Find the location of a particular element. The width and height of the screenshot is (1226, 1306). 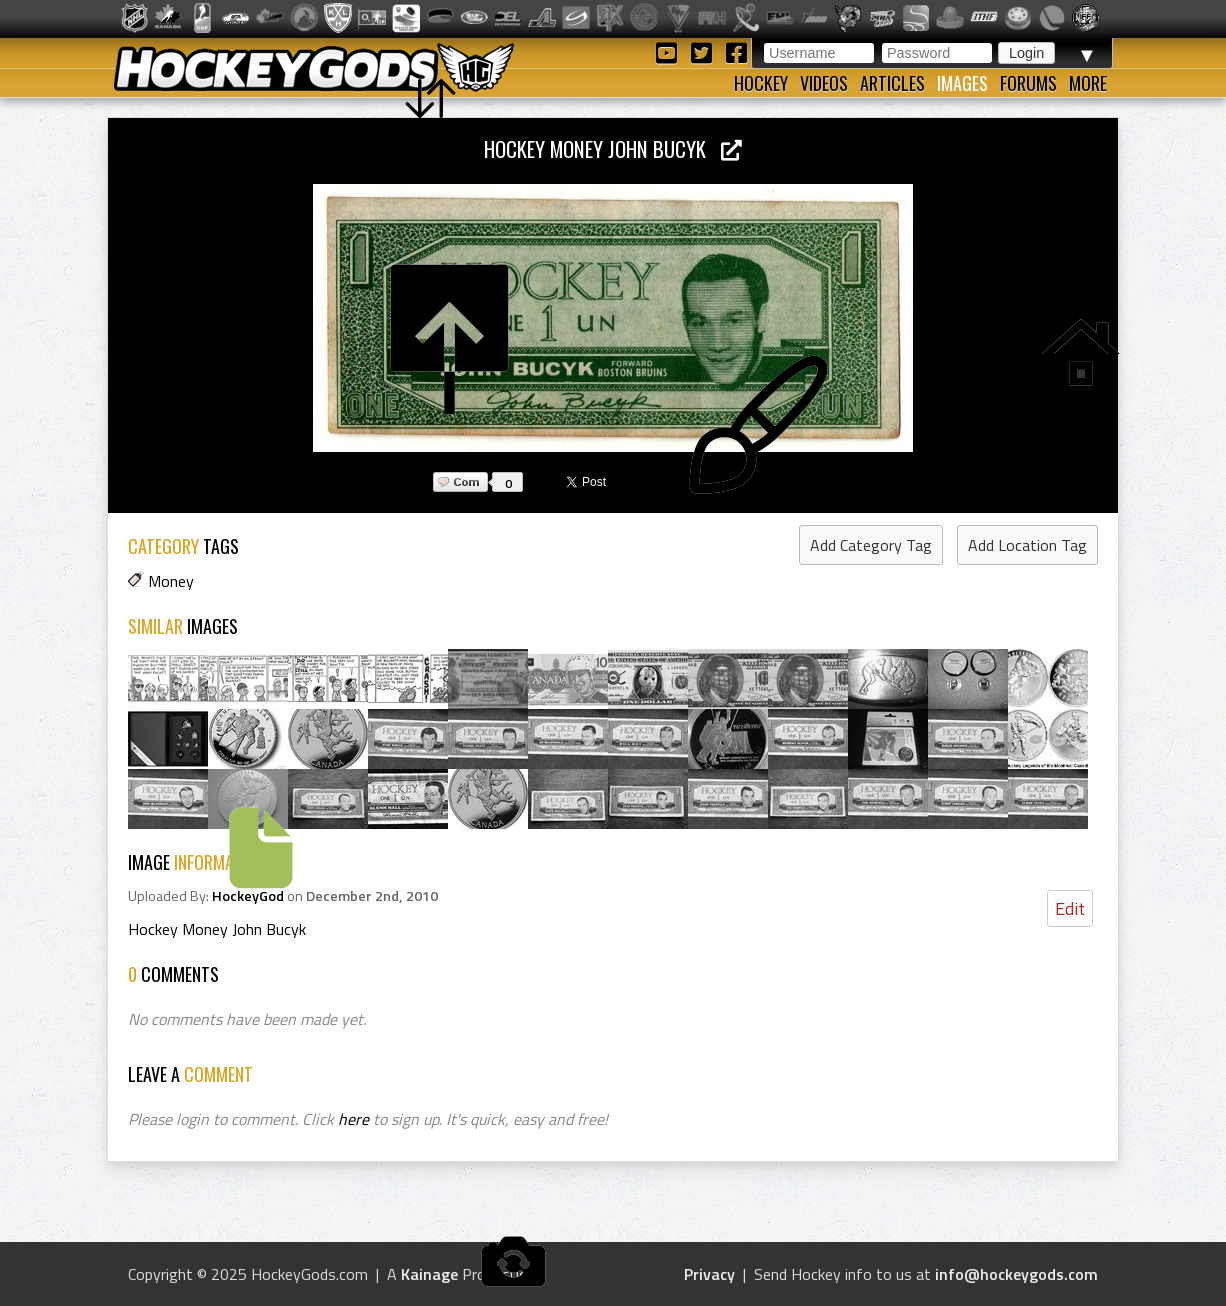

customize appearance or theme settings is located at coordinates (758, 424).